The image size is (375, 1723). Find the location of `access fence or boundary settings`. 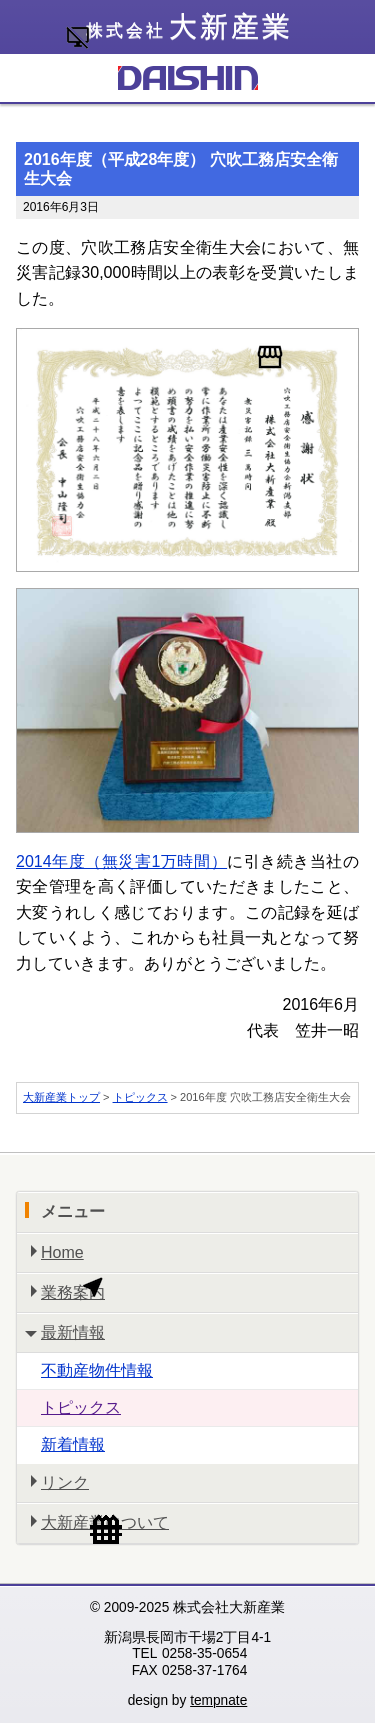

access fence or boundary settings is located at coordinates (106, 1529).